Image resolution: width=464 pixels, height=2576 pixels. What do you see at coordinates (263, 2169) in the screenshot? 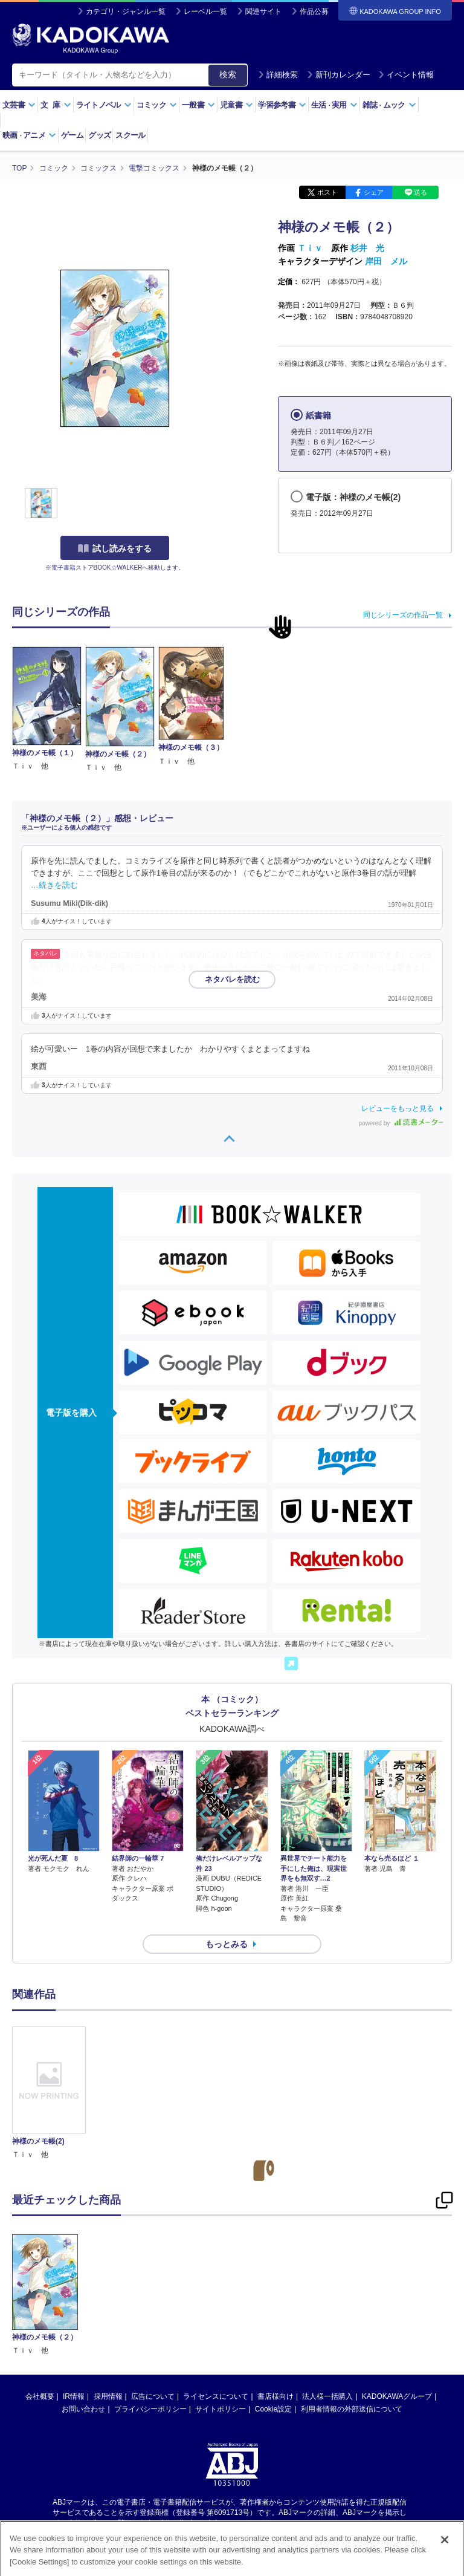
I see `indicates restroom or bathroom location` at bounding box center [263, 2169].